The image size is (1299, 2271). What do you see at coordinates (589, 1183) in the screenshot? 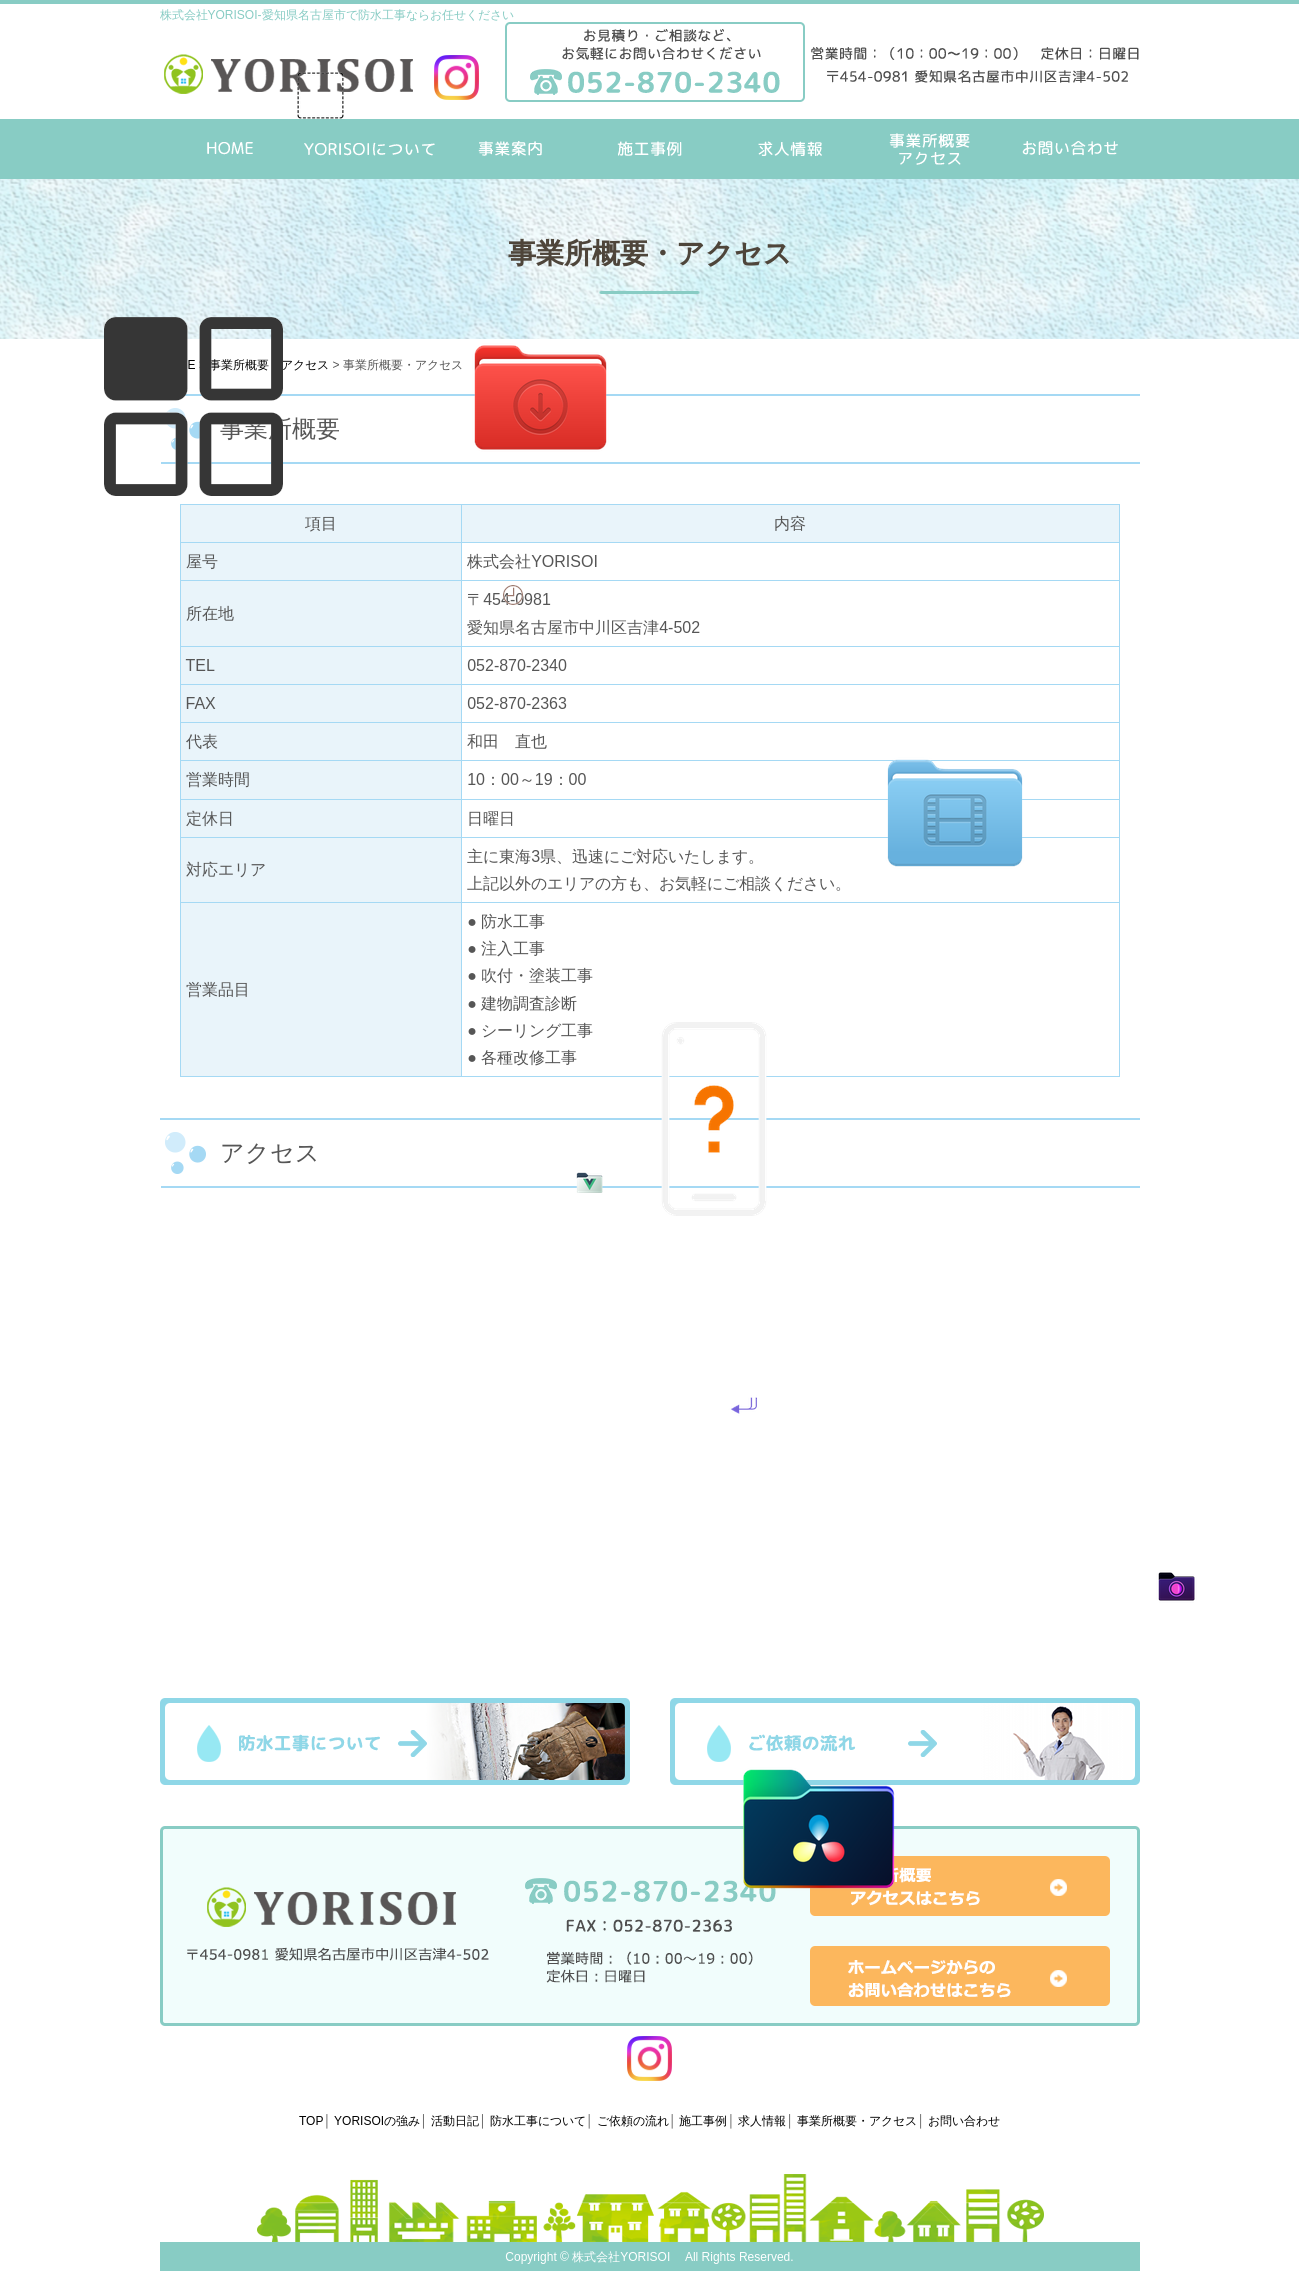
I see `open folder containing Vue.js project files` at bounding box center [589, 1183].